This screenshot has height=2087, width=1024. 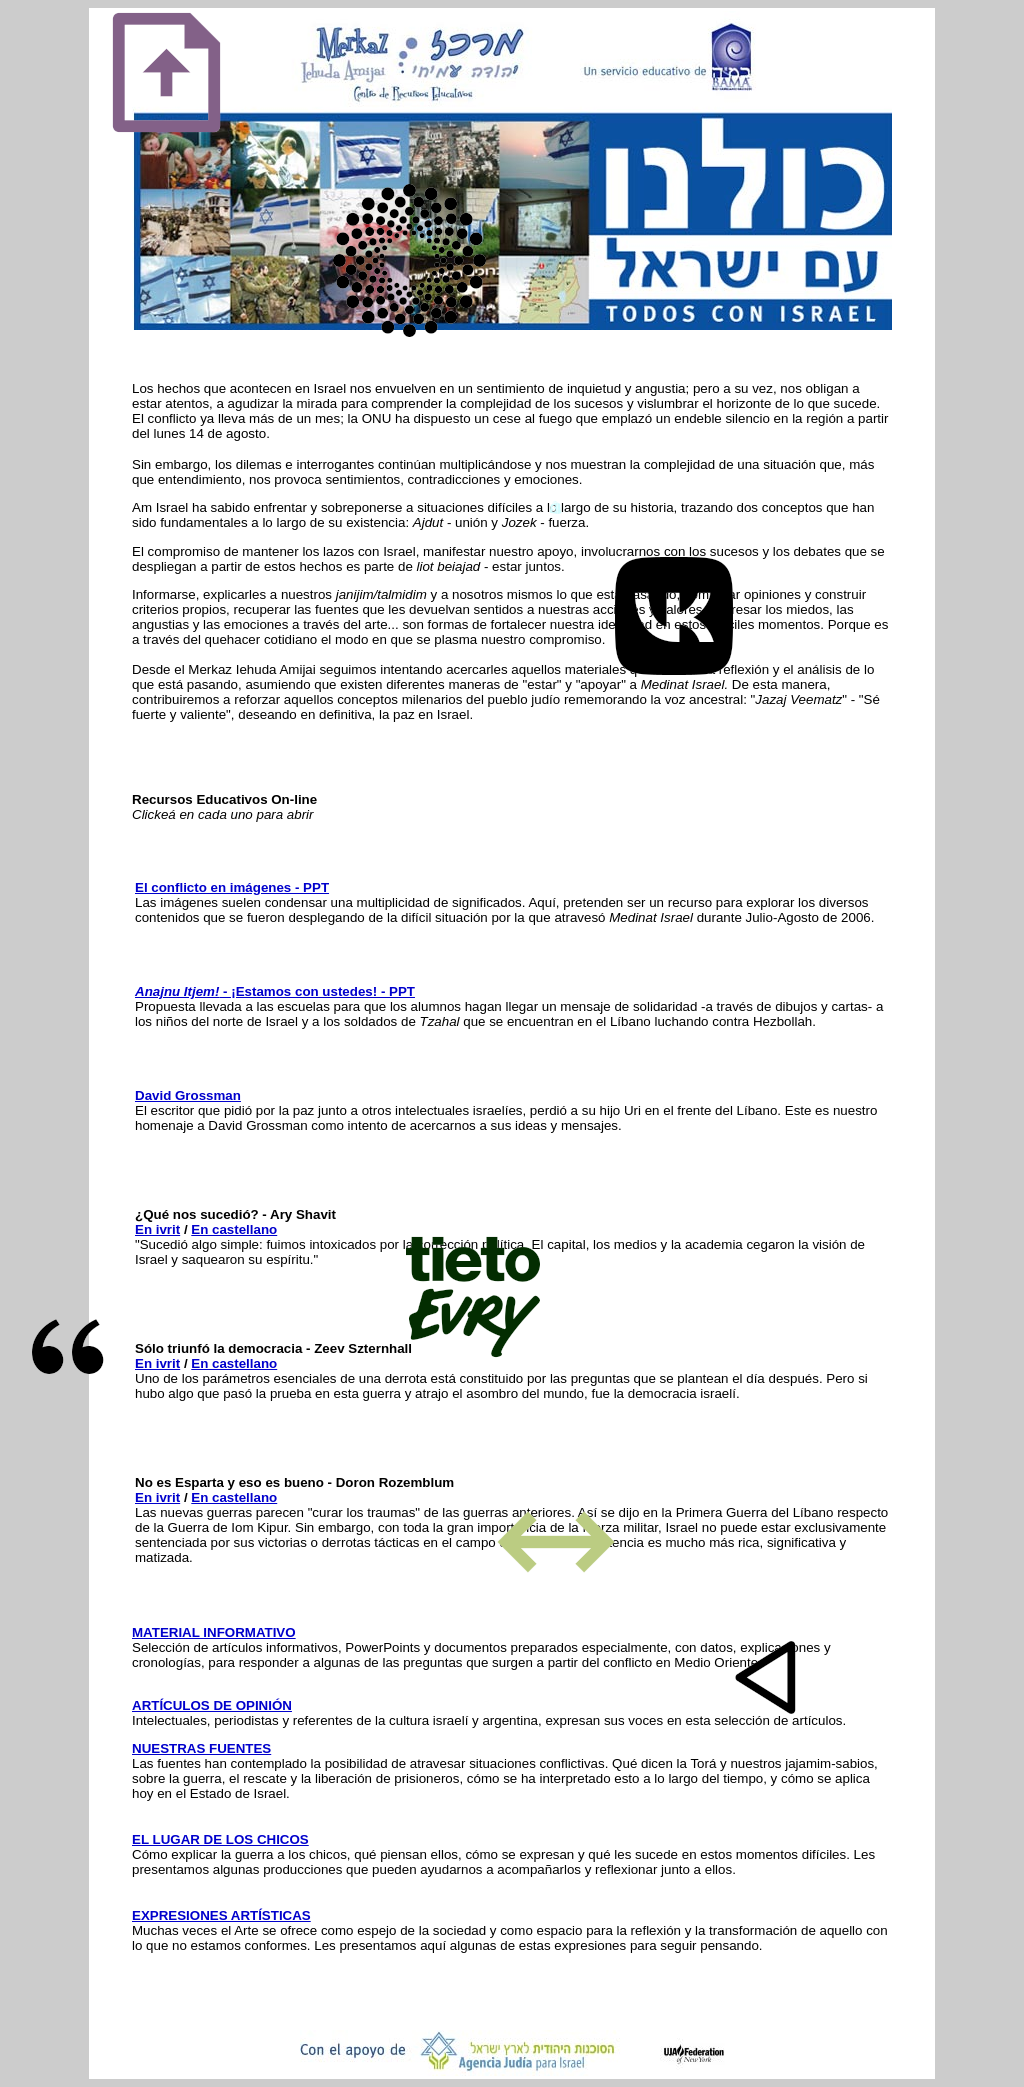 I want to click on upload a file or document, so click(x=166, y=72).